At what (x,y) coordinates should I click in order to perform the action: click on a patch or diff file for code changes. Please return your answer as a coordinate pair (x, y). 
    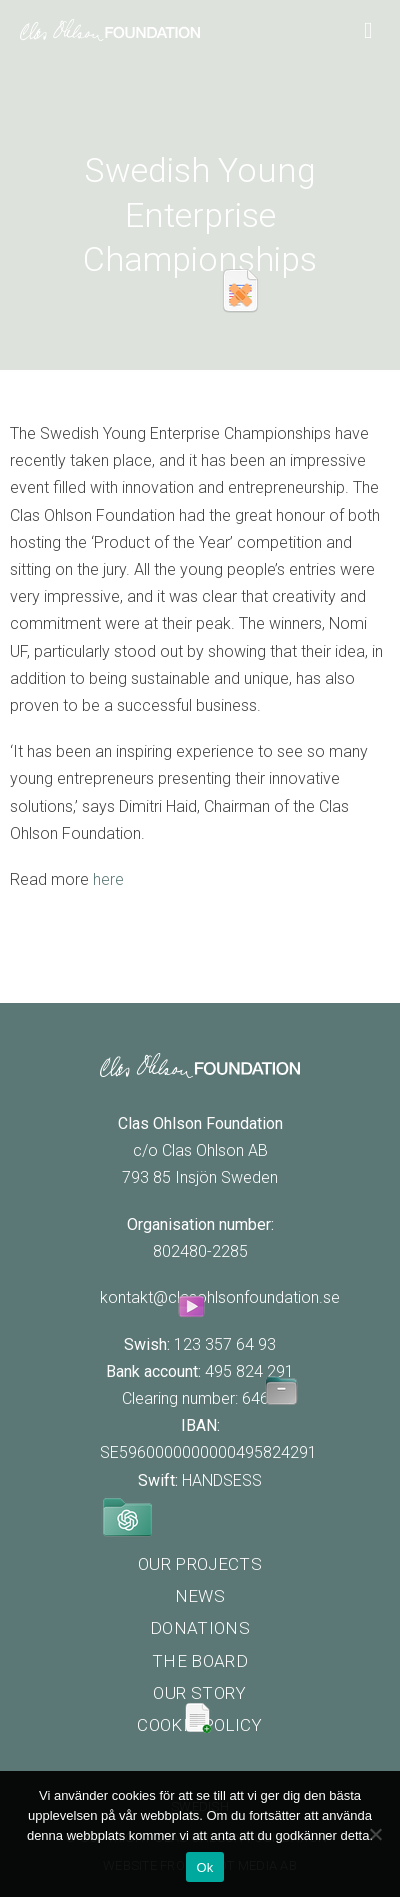
    Looking at the image, I should click on (240, 290).